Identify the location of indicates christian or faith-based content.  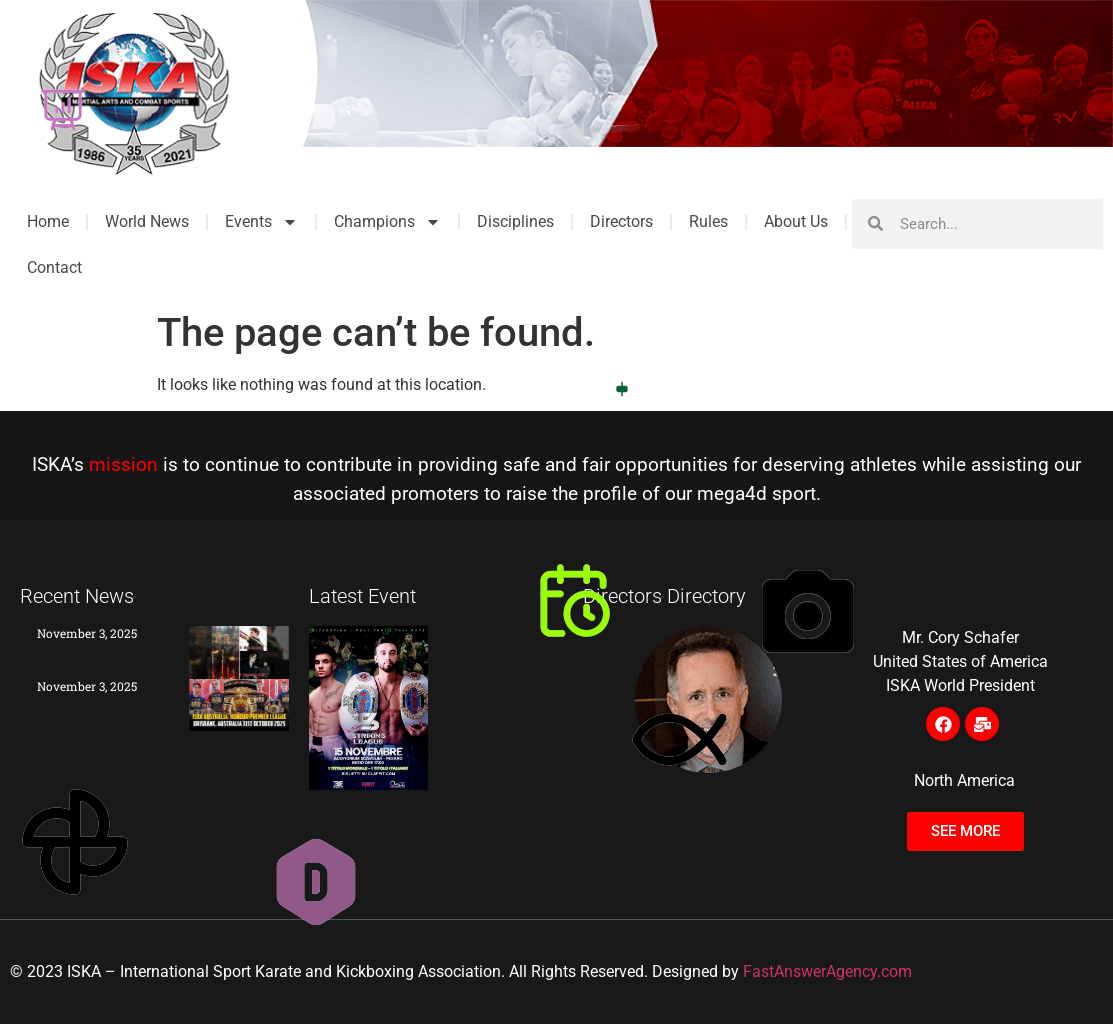
(679, 739).